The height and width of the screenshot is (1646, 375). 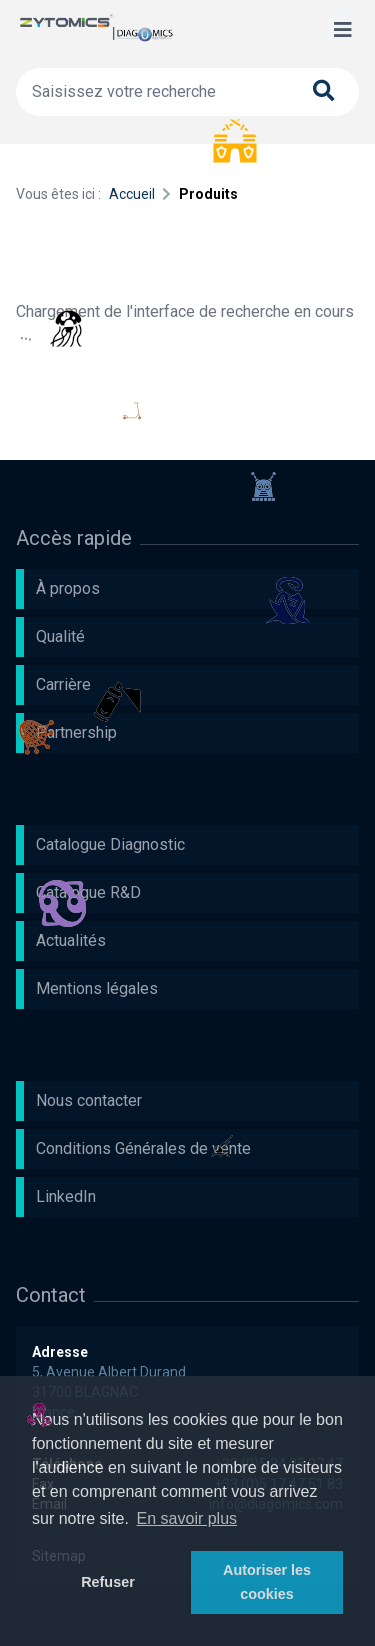 What do you see at coordinates (132, 411) in the screenshot?
I see `select kick scooter as transportation mode` at bounding box center [132, 411].